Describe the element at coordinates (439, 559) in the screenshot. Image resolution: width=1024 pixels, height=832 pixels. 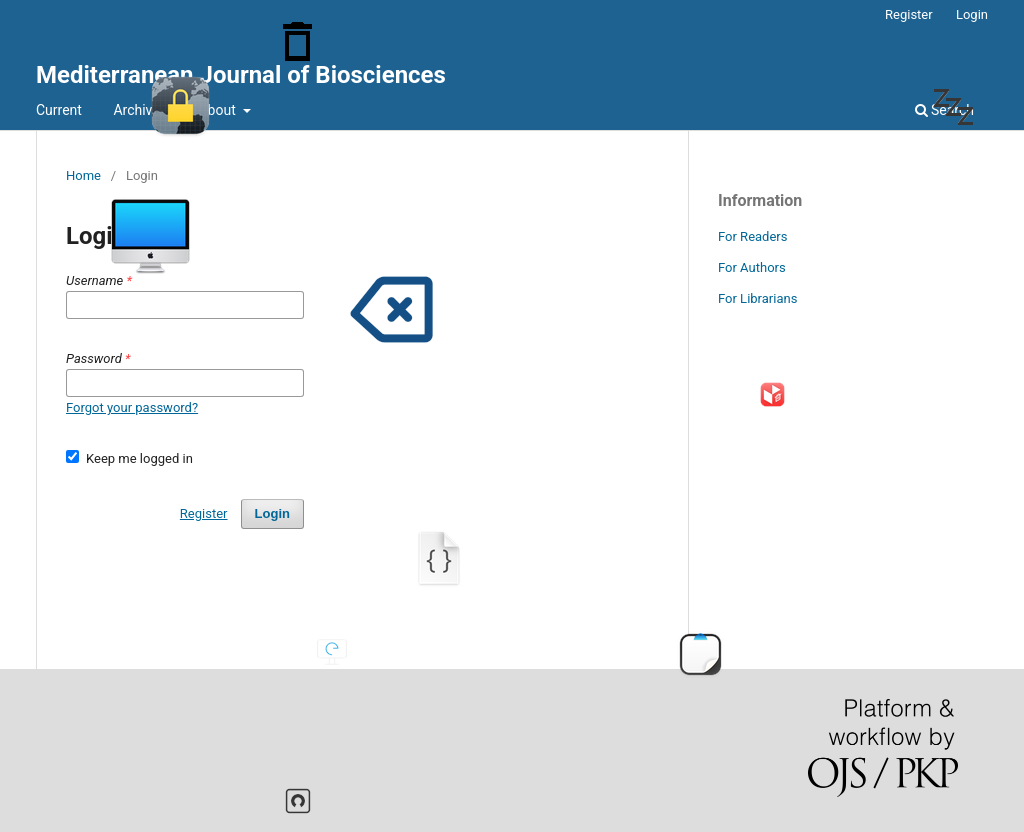
I see `a blank or empty script file` at that location.